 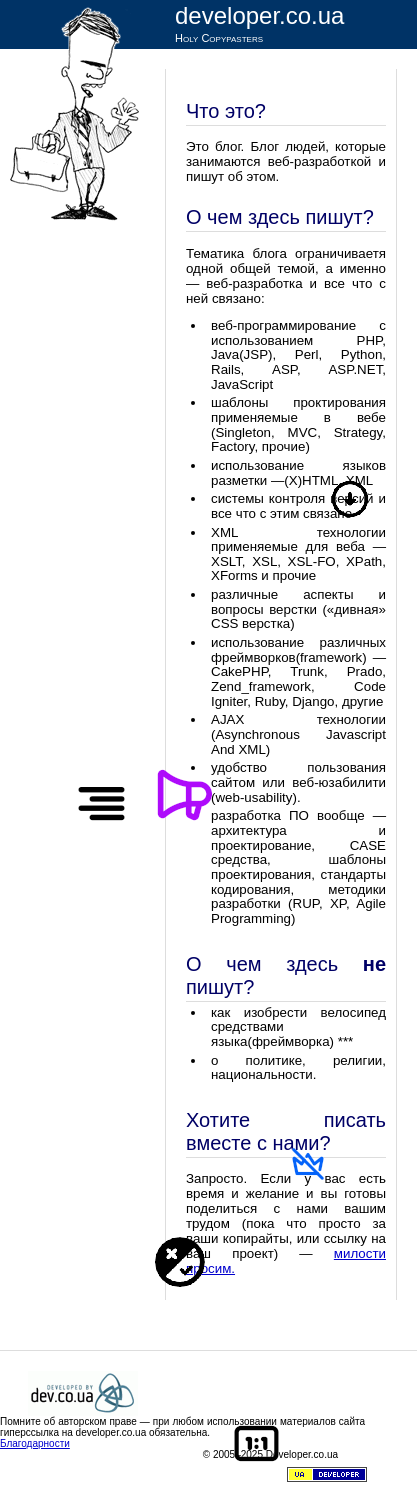 What do you see at coordinates (101, 804) in the screenshot?
I see `align text to the right` at bounding box center [101, 804].